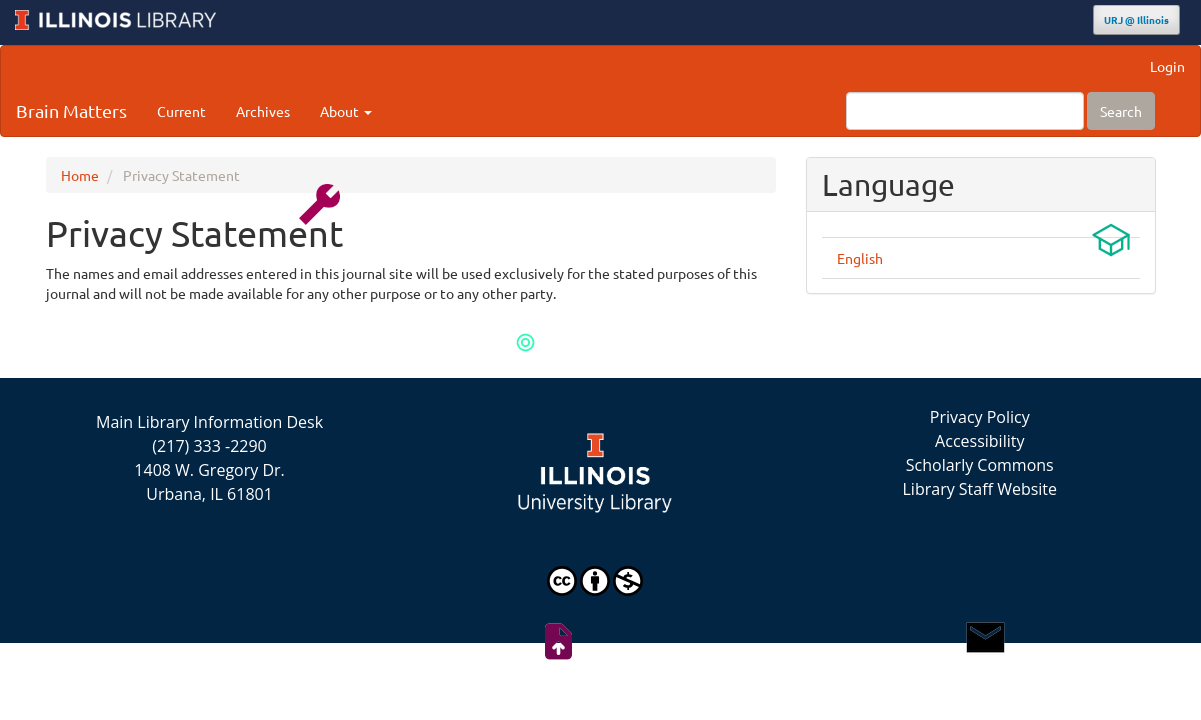 Image resolution: width=1201 pixels, height=720 pixels. I want to click on select a single option from a list, so click(525, 342).